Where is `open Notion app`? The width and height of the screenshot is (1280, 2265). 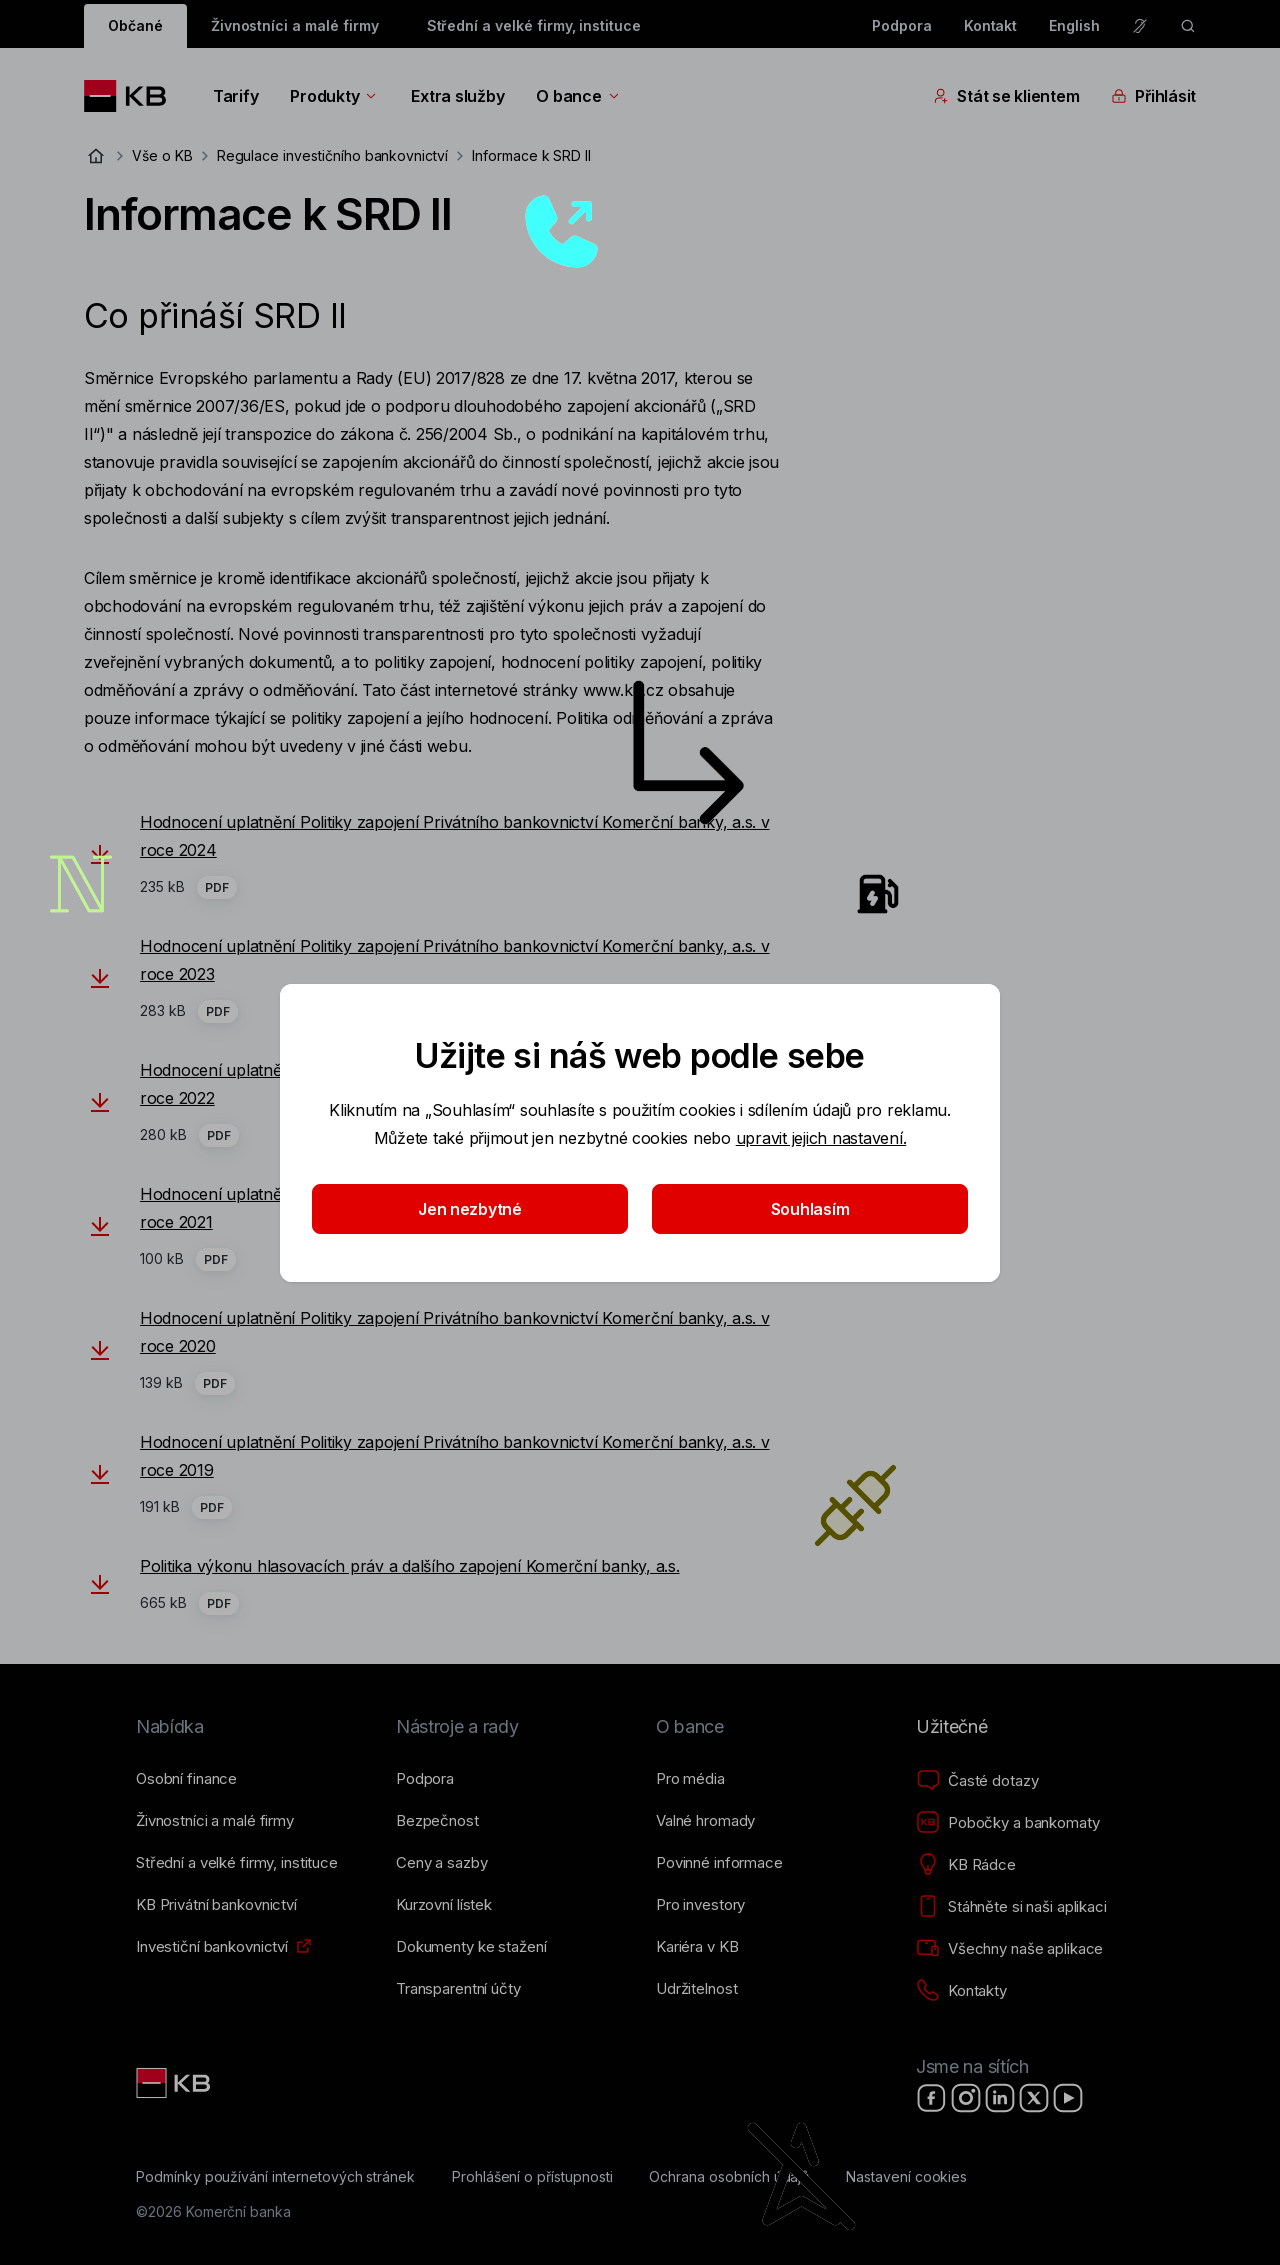
open Notion app is located at coordinates (81, 884).